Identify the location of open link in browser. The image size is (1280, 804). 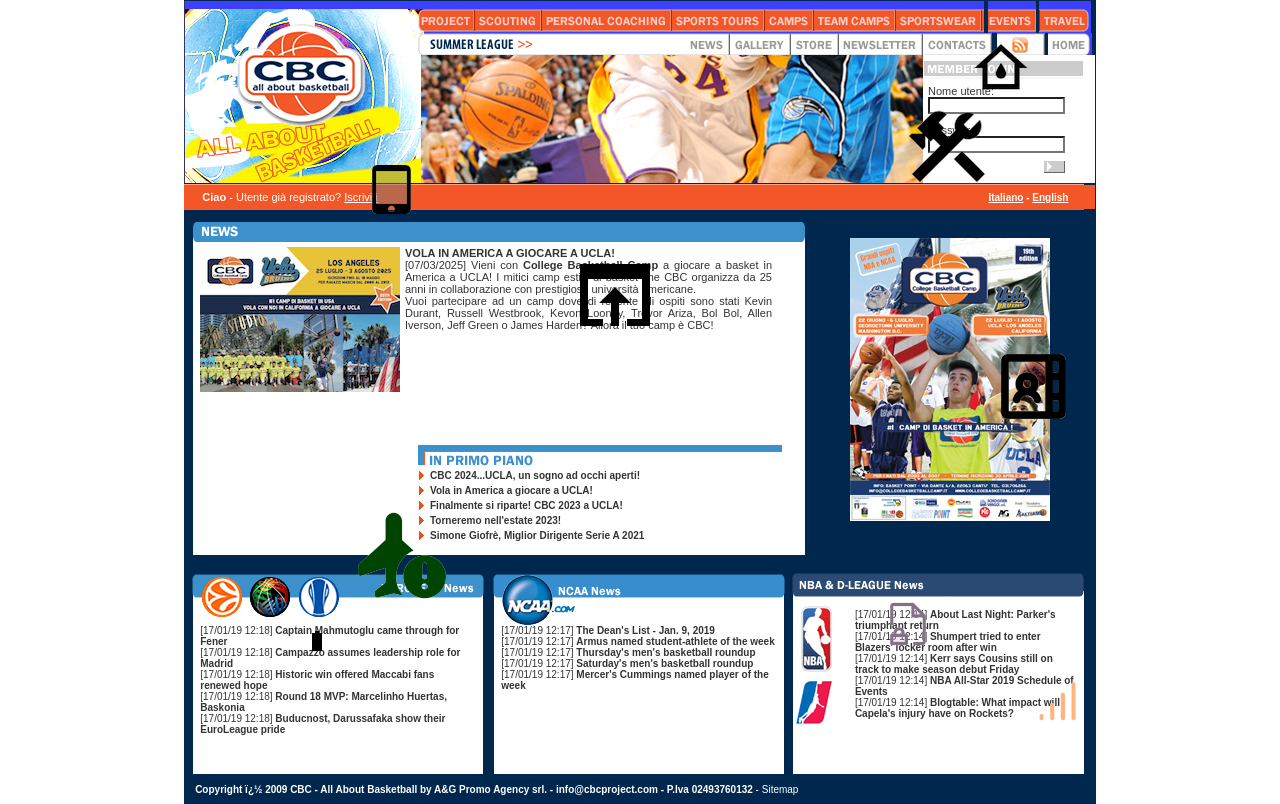
(615, 295).